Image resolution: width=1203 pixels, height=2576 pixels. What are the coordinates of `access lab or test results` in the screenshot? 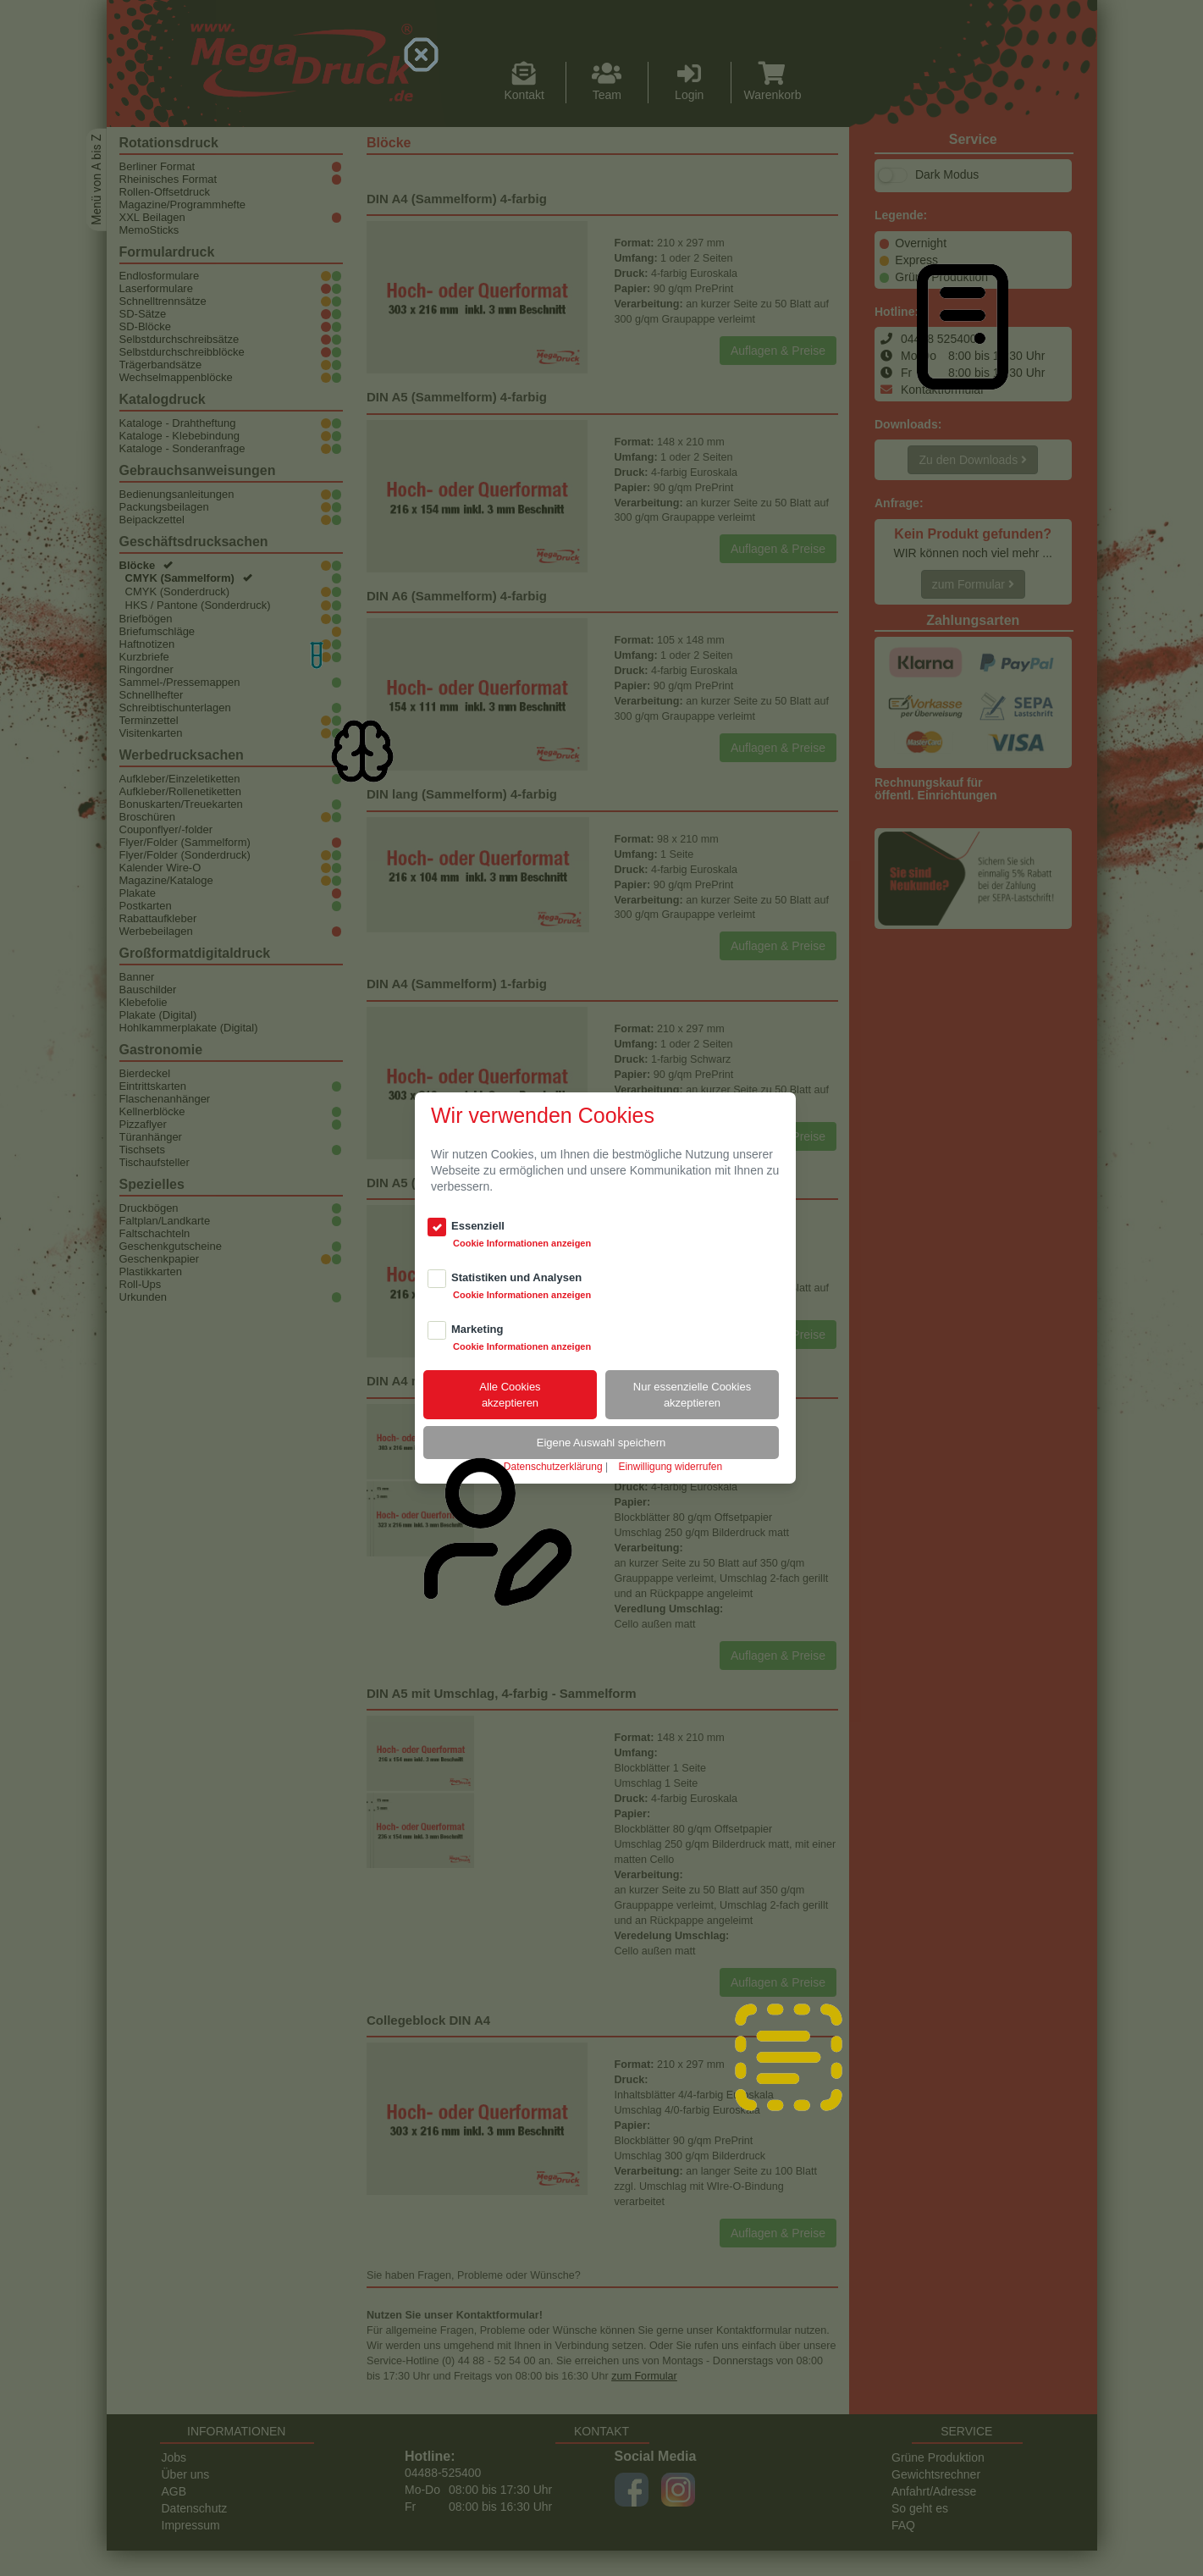 It's located at (317, 655).